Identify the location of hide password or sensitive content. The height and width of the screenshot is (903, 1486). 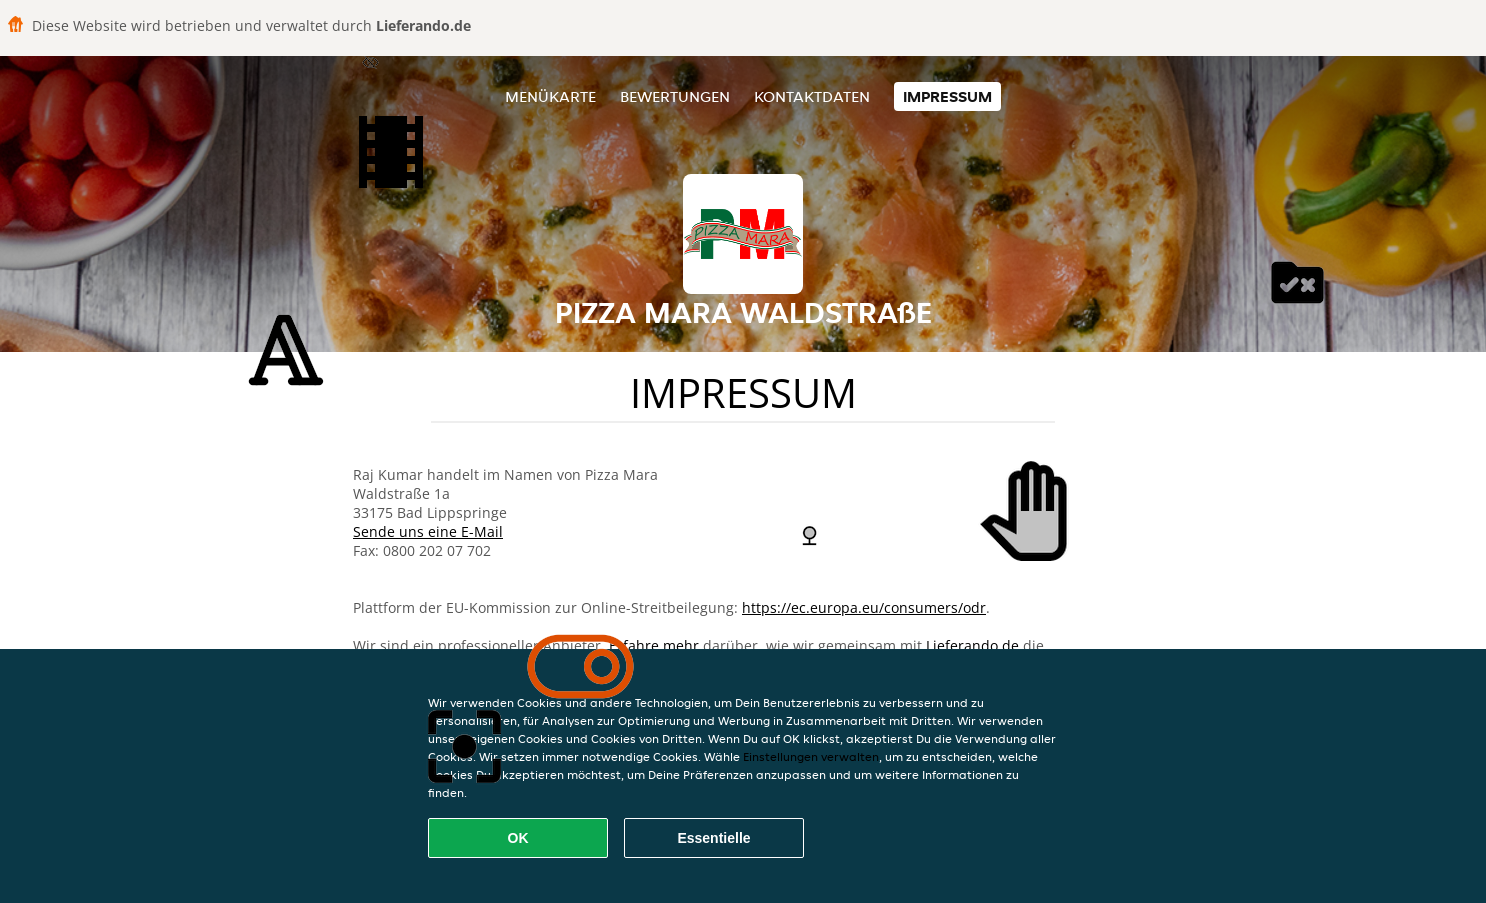
(370, 62).